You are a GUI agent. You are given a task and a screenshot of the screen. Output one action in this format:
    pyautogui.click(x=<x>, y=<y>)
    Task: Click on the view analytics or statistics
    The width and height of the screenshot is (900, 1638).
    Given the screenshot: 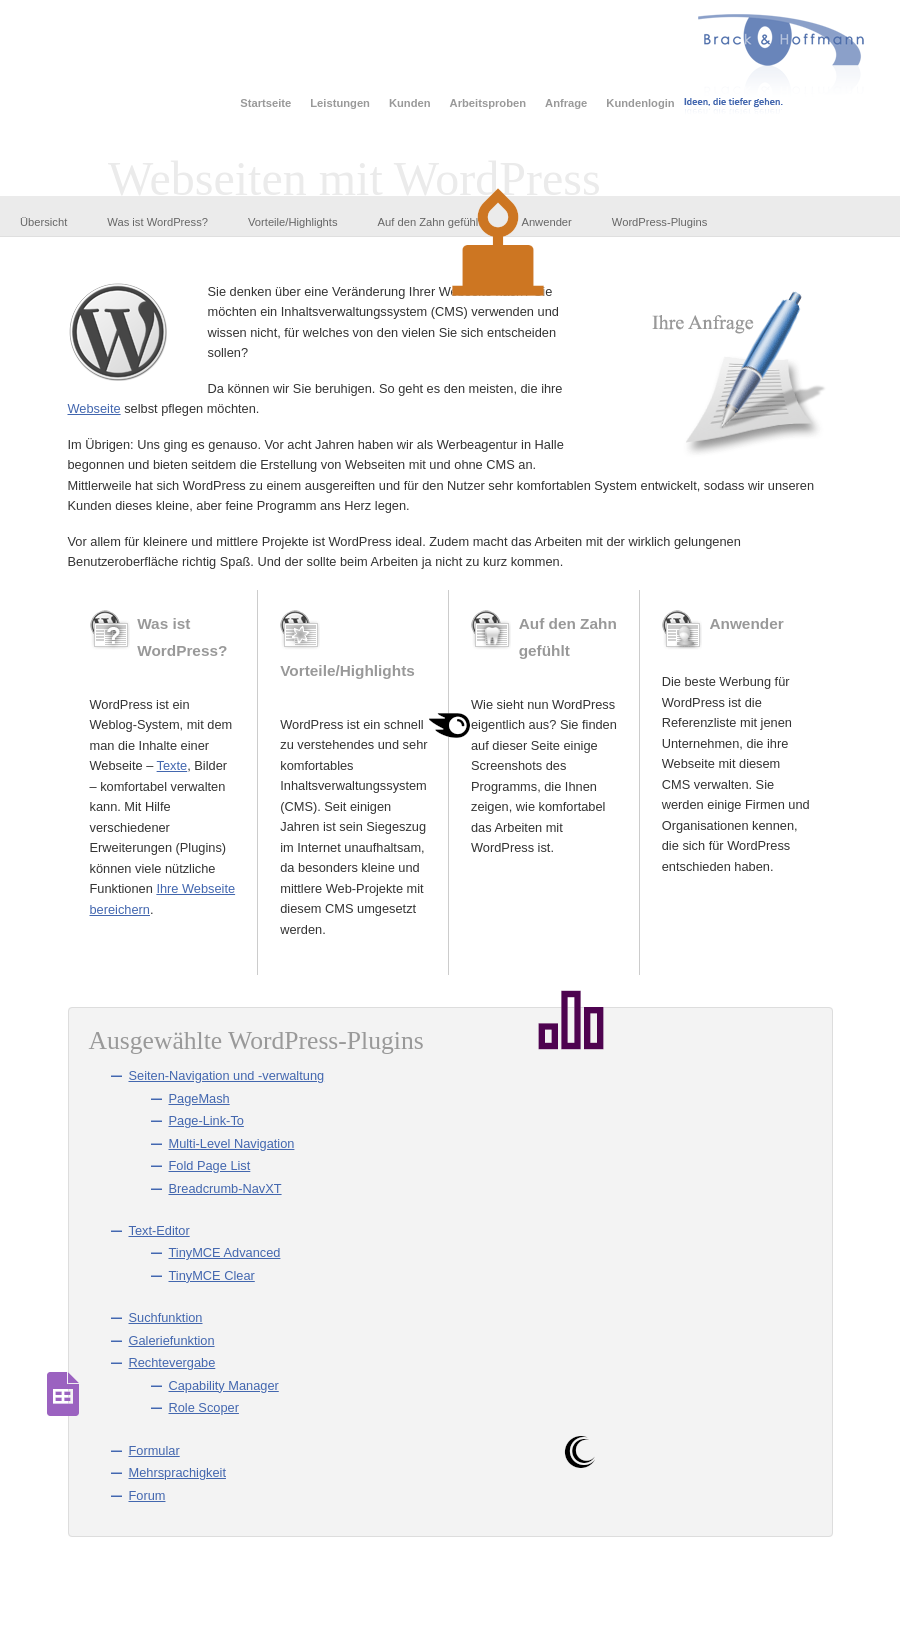 What is the action you would take?
    pyautogui.click(x=571, y=1020)
    